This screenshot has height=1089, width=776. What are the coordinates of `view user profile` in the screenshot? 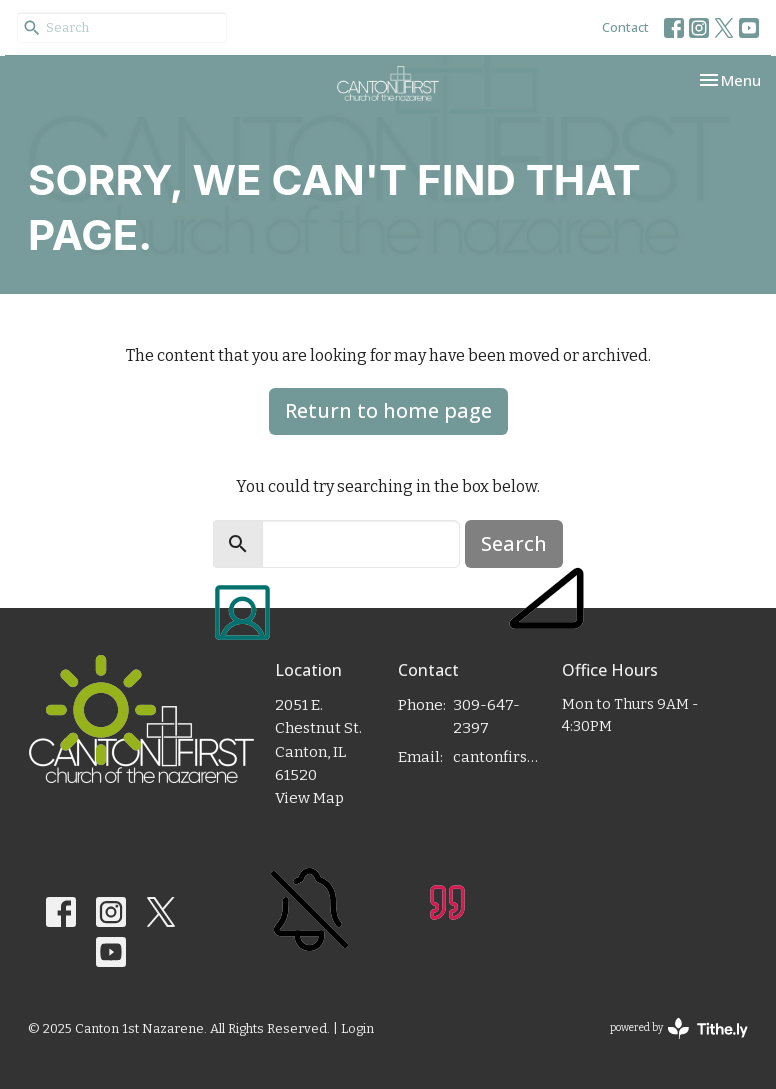 It's located at (242, 612).